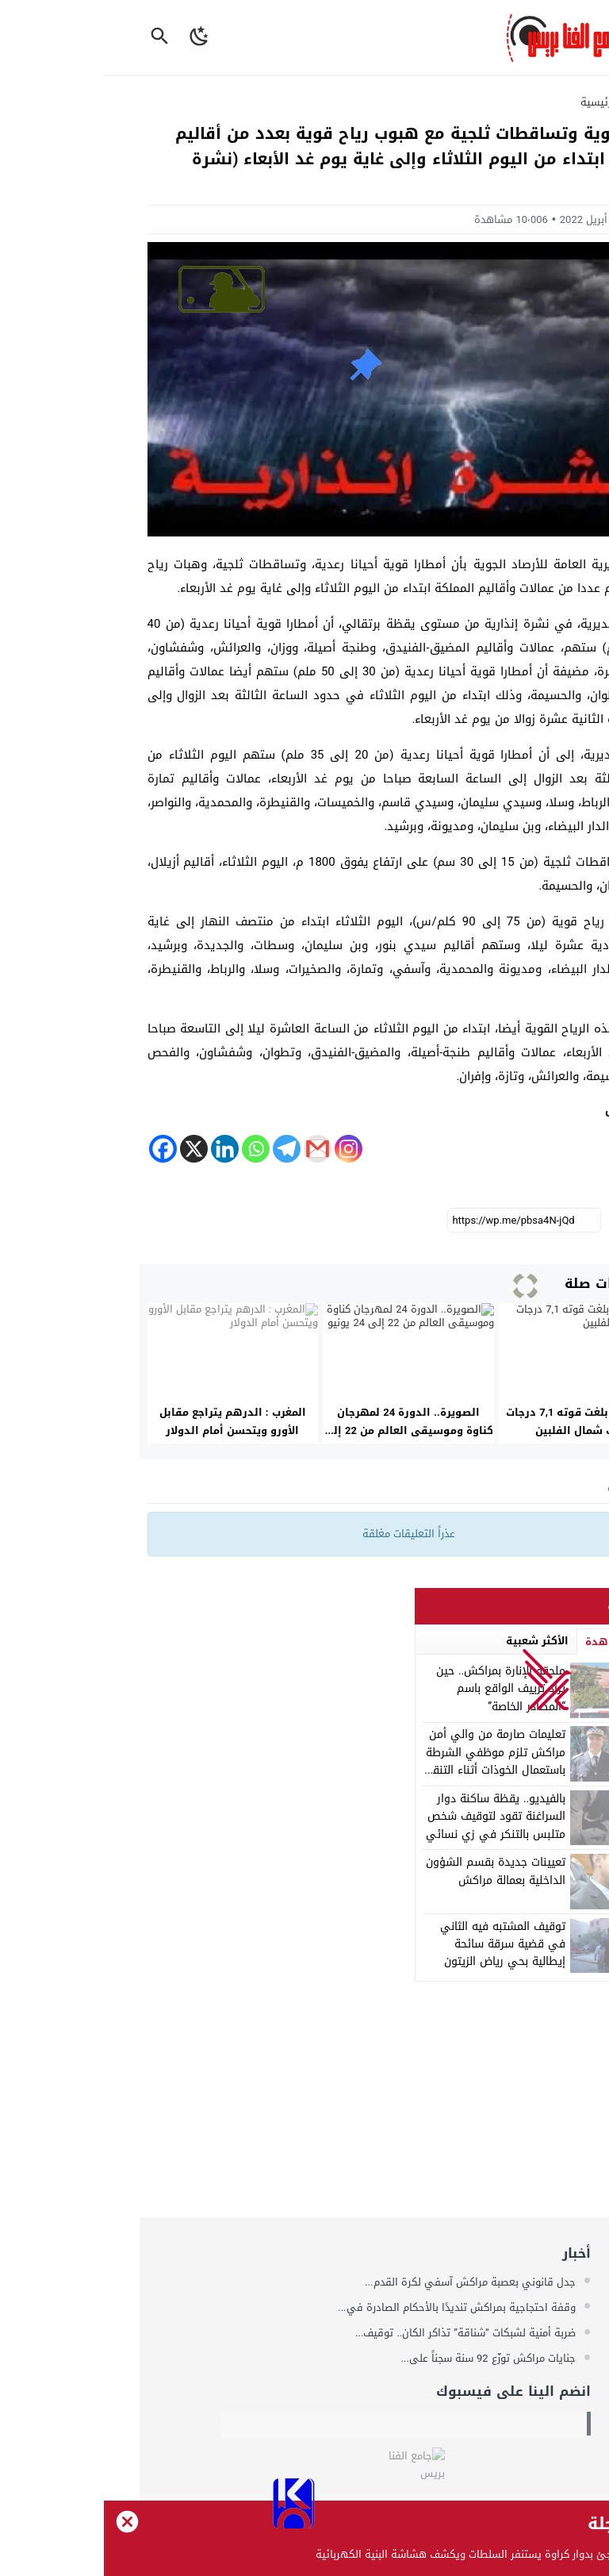  What do you see at coordinates (547, 1679) in the screenshot?
I see `Falco open-source security tool logo` at bounding box center [547, 1679].